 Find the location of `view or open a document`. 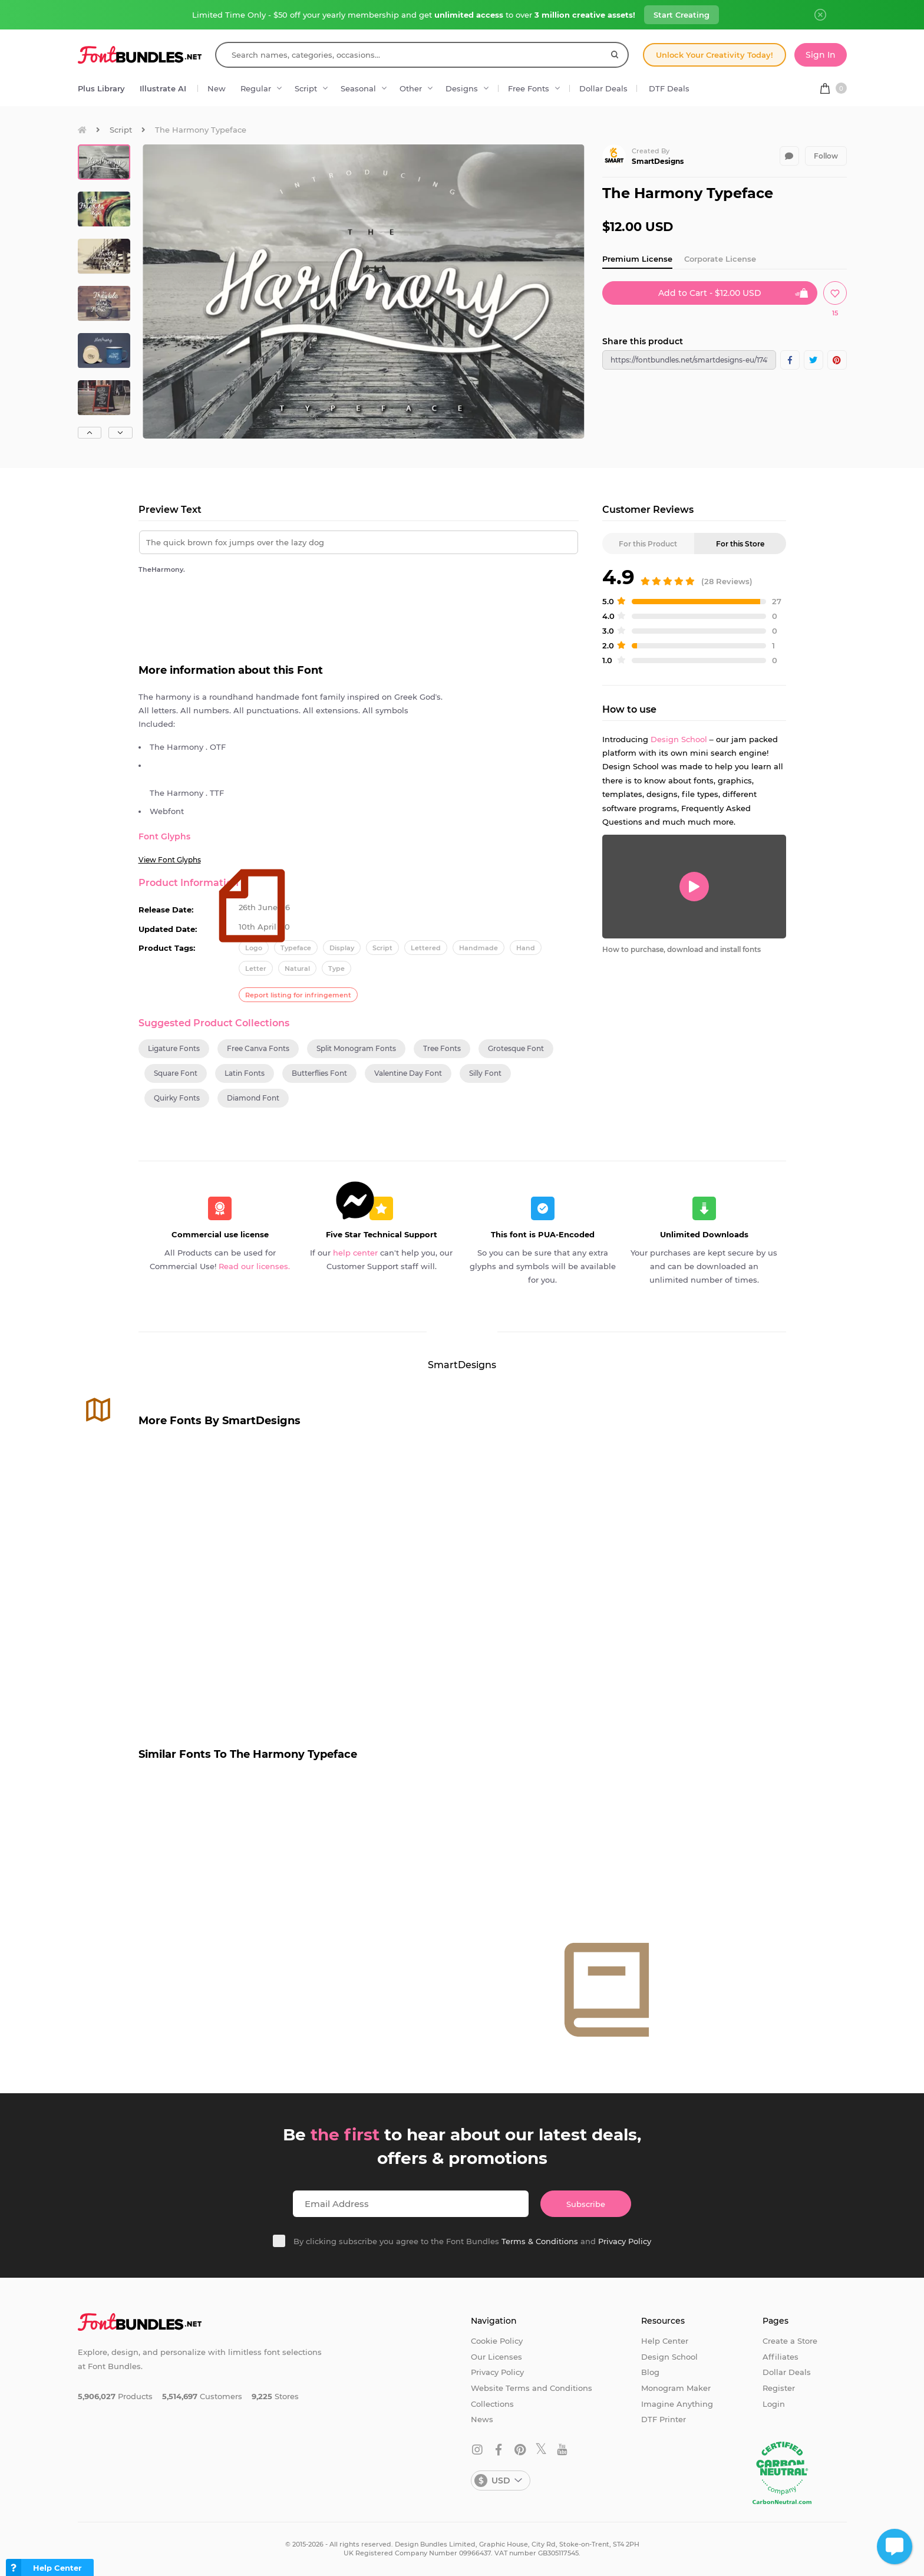

view or open a document is located at coordinates (252, 905).